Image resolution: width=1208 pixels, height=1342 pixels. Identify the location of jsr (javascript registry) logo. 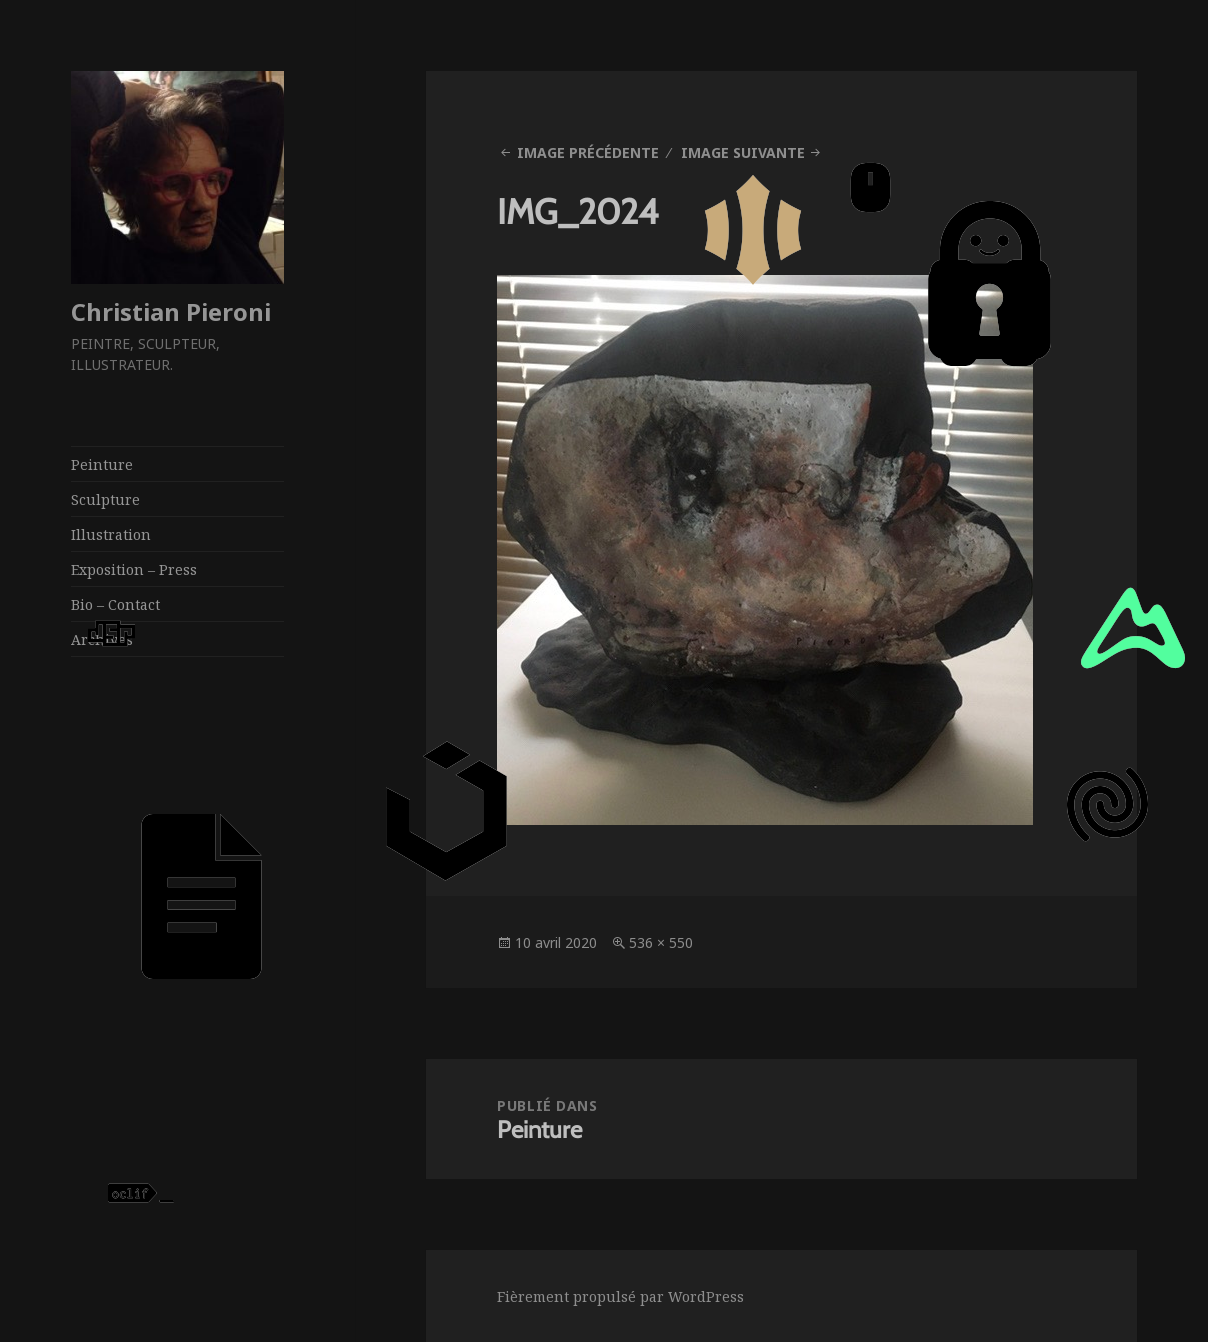
(111, 633).